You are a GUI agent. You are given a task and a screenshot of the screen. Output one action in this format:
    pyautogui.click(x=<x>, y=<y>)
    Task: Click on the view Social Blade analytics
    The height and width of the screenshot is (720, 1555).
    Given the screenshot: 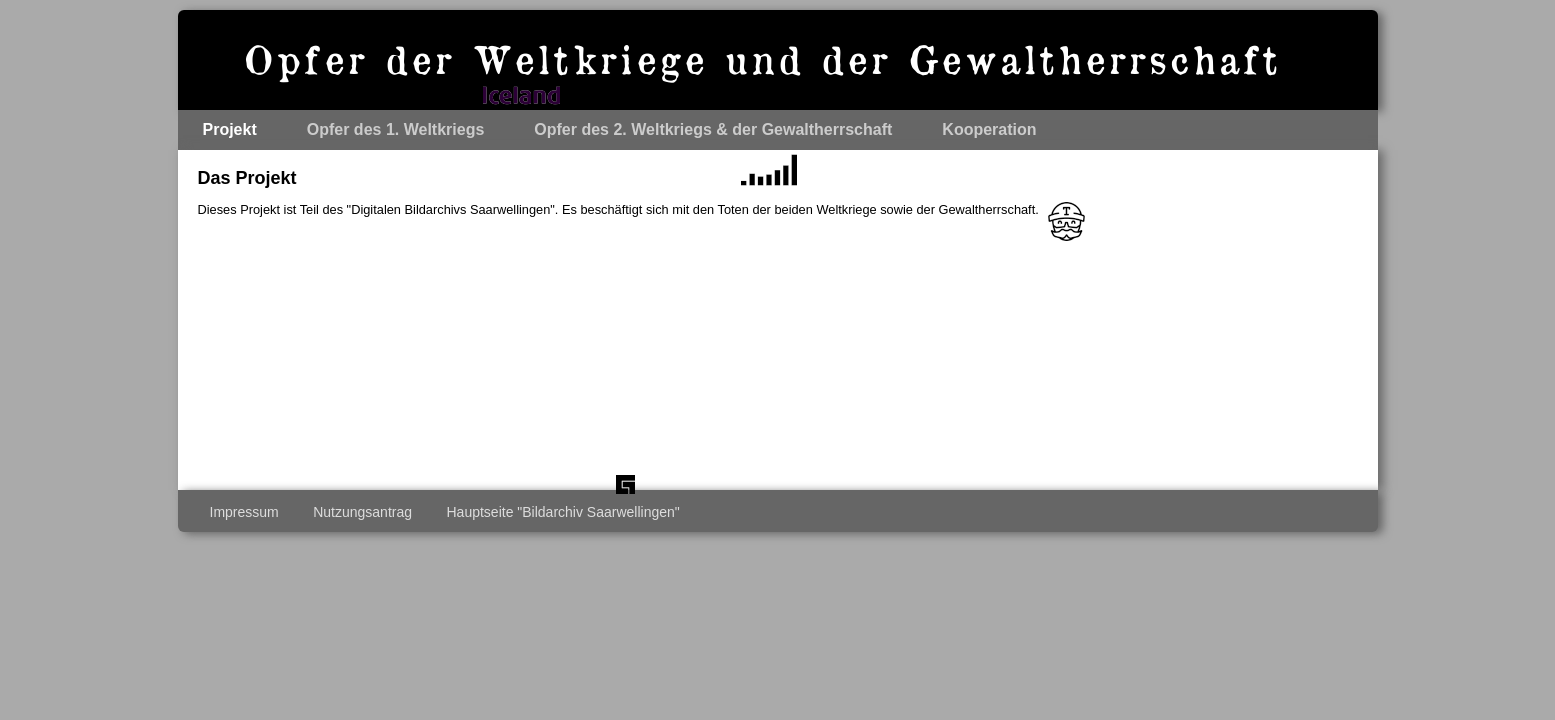 What is the action you would take?
    pyautogui.click(x=769, y=170)
    